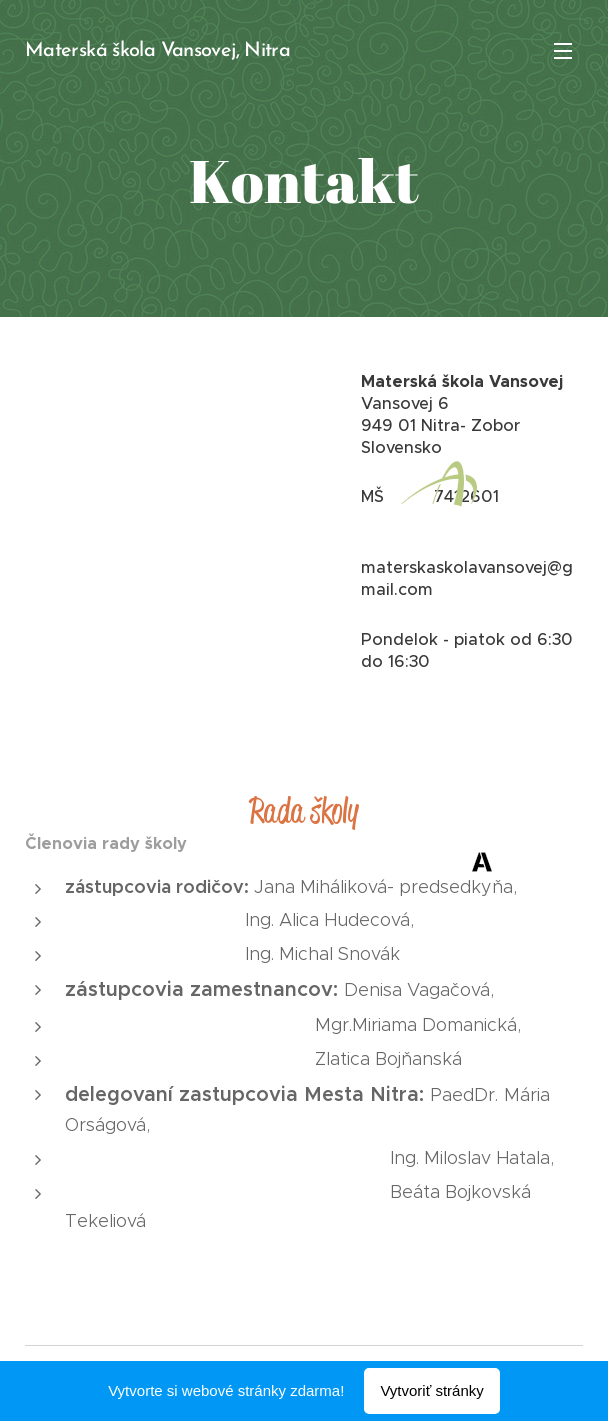  I want to click on elavon payment services logo, so click(439, 484).